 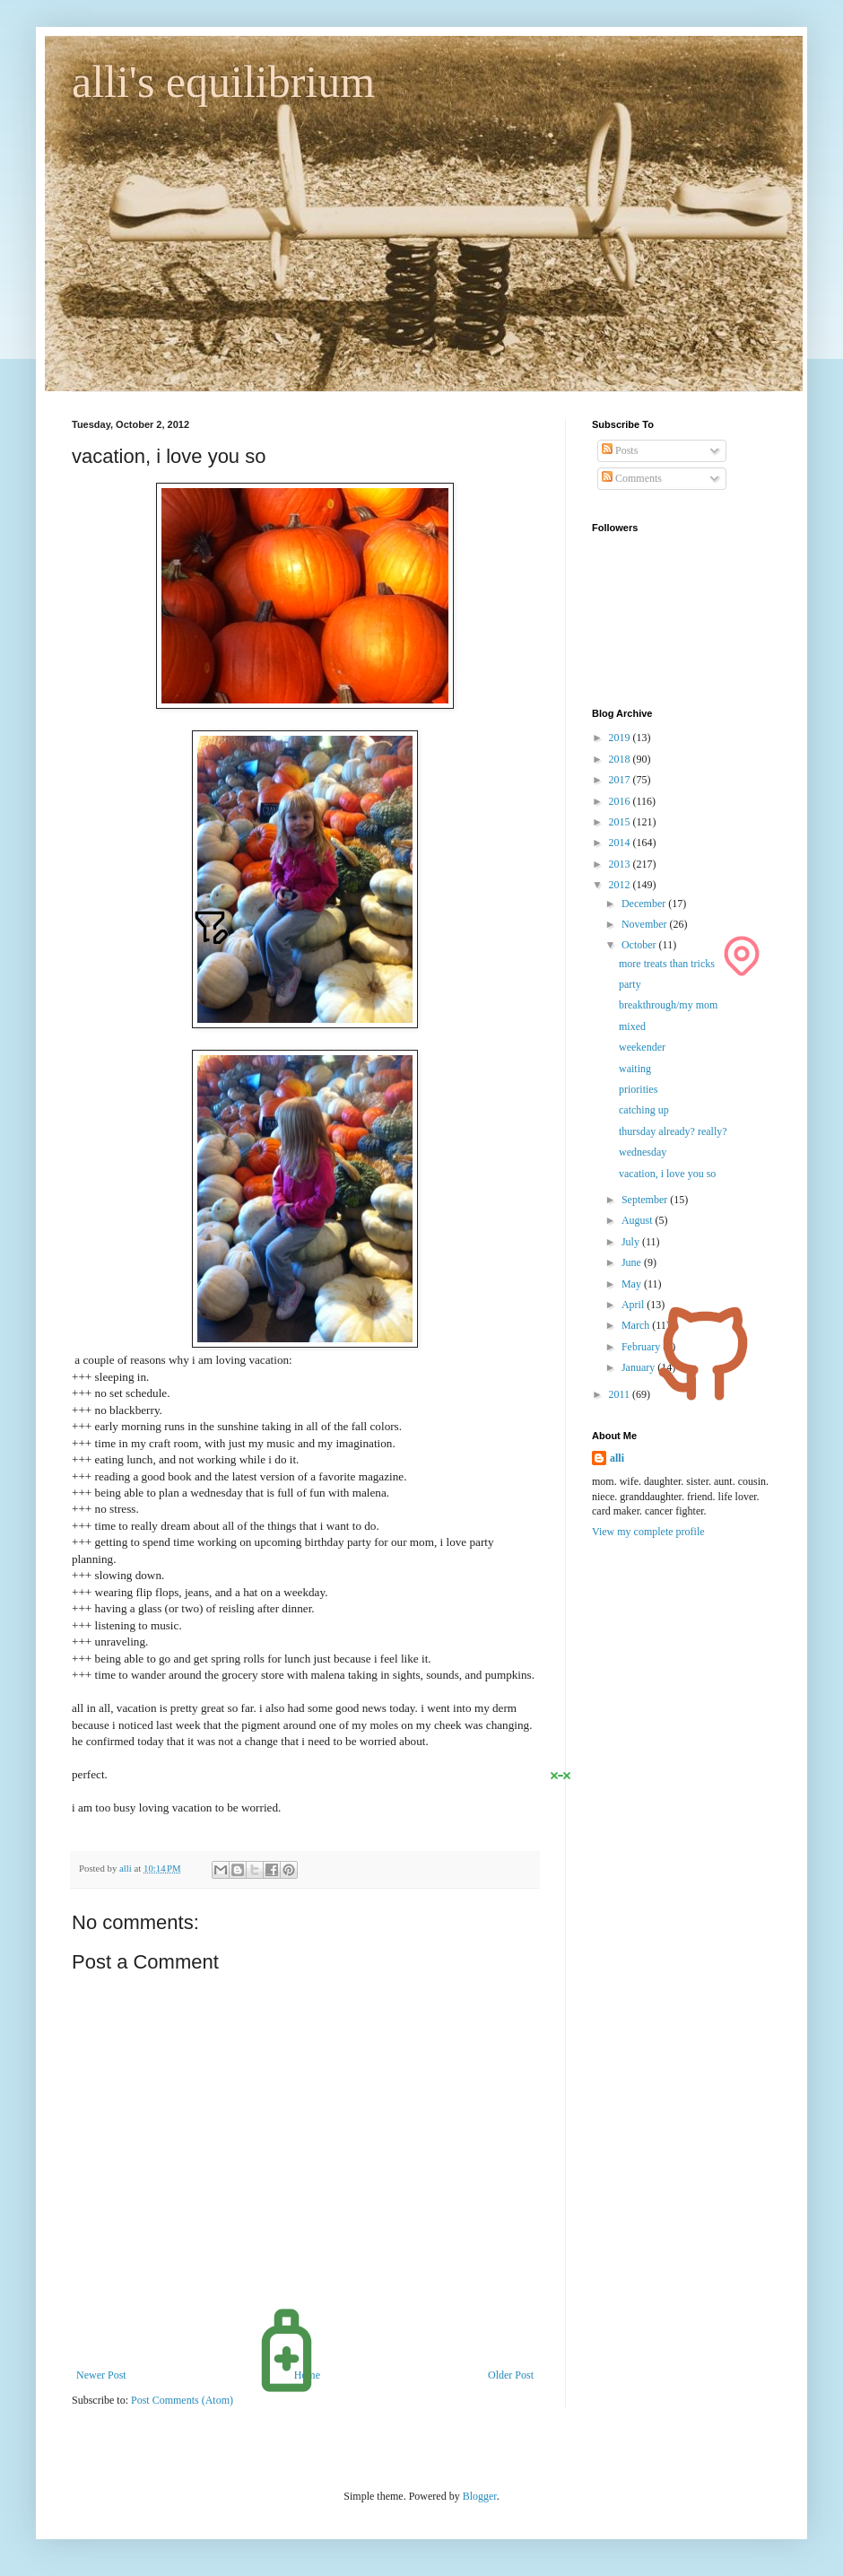 I want to click on edit filter settings, so click(x=210, y=926).